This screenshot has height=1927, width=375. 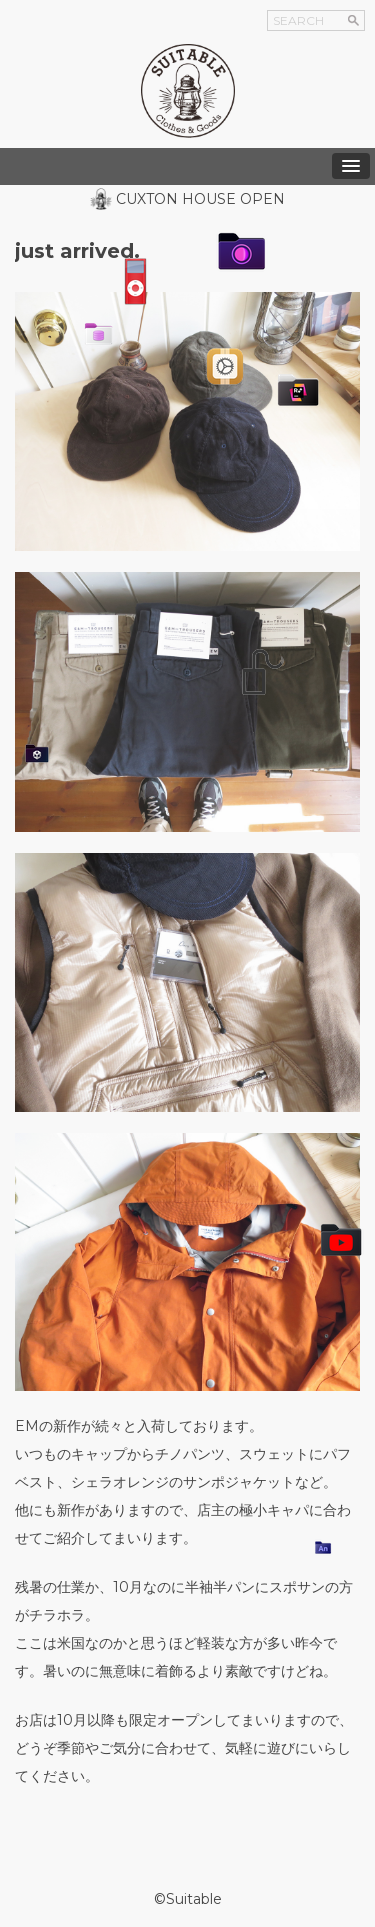 What do you see at coordinates (323, 1548) in the screenshot?
I see `open adobe animate project files folder` at bounding box center [323, 1548].